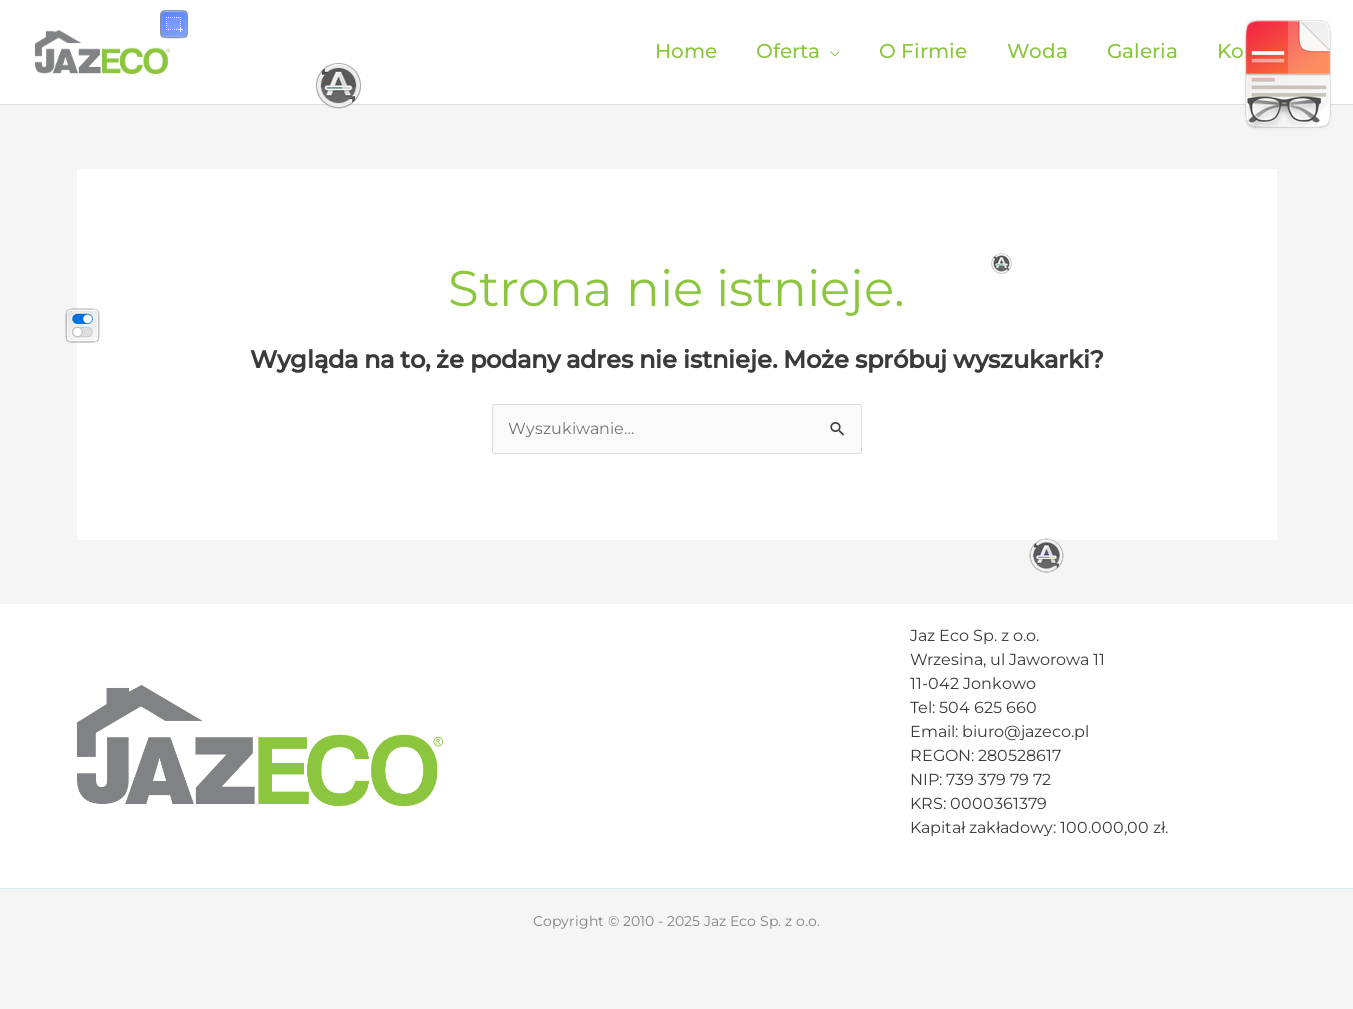 The image size is (1353, 1009). What do you see at coordinates (1001, 263) in the screenshot?
I see `open the software update manager` at bounding box center [1001, 263].